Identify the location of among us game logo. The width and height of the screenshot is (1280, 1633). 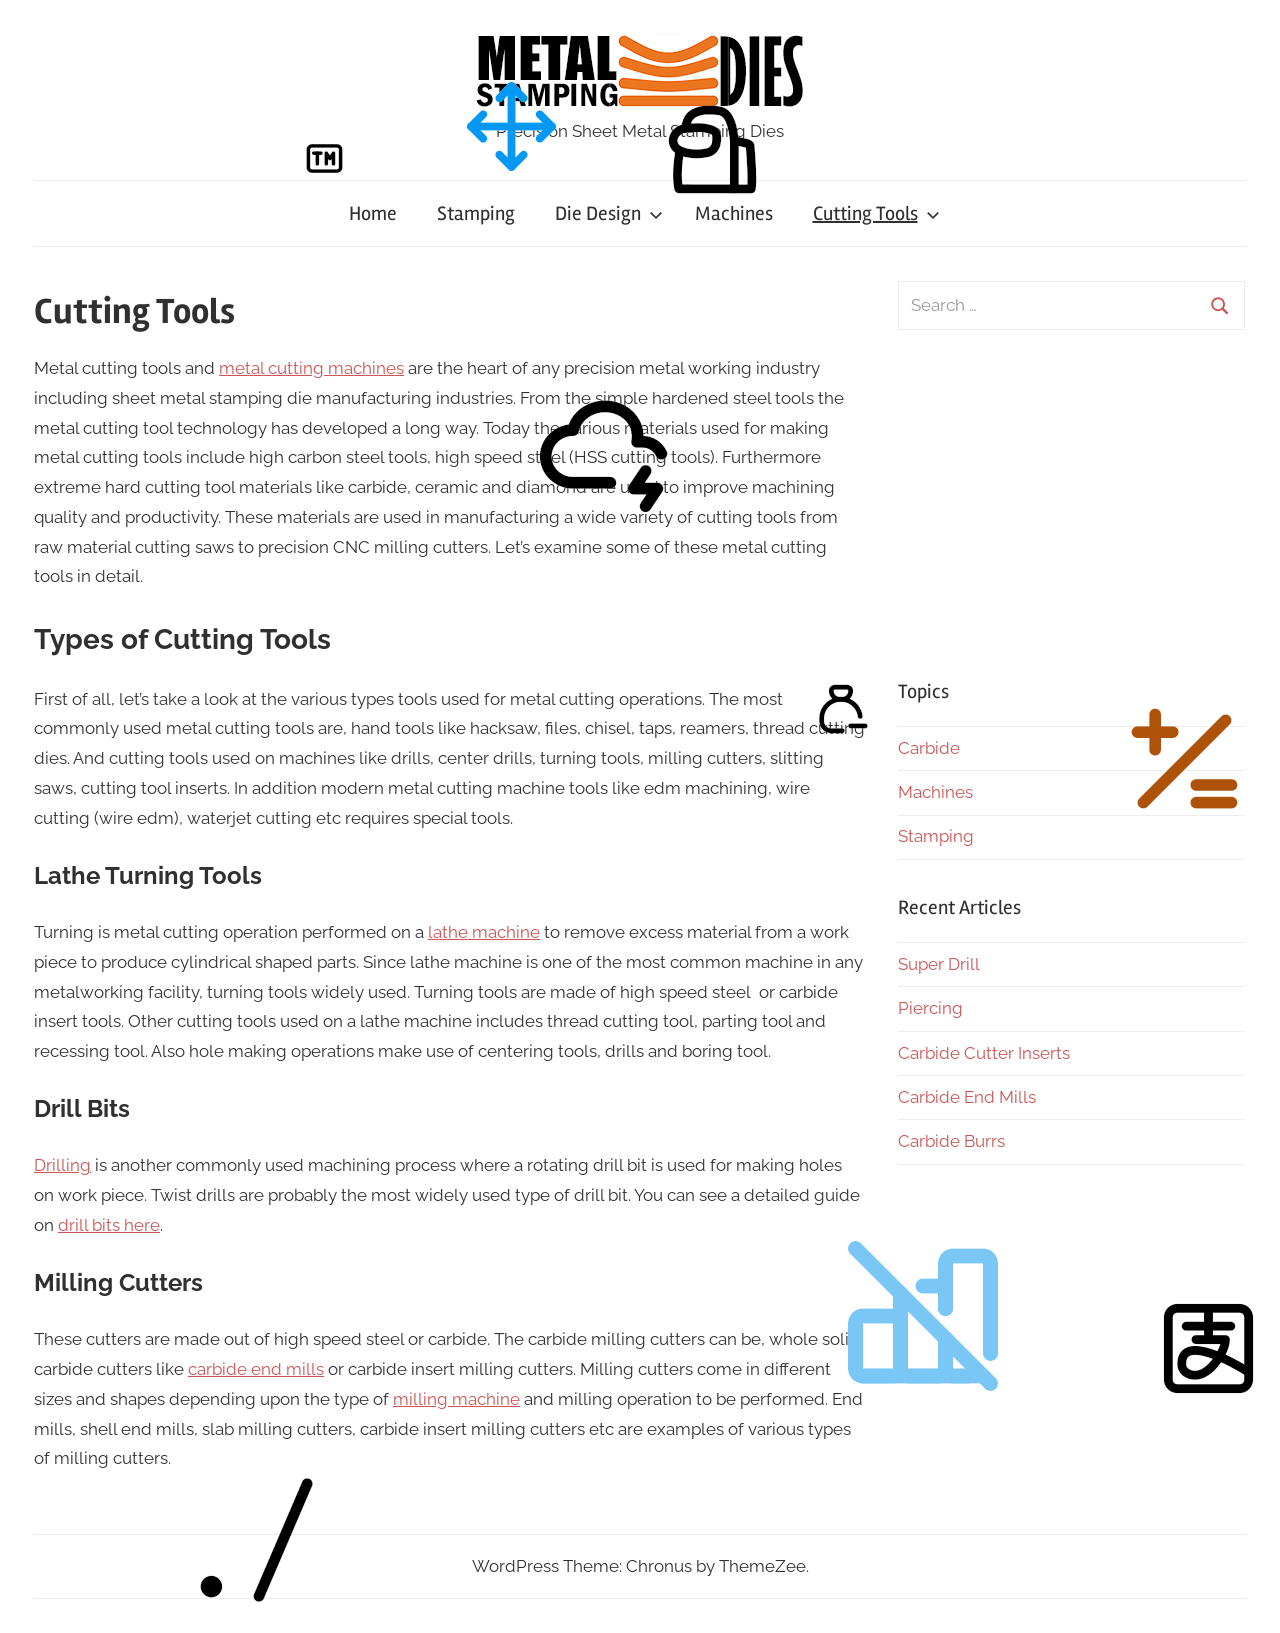
(712, 149).